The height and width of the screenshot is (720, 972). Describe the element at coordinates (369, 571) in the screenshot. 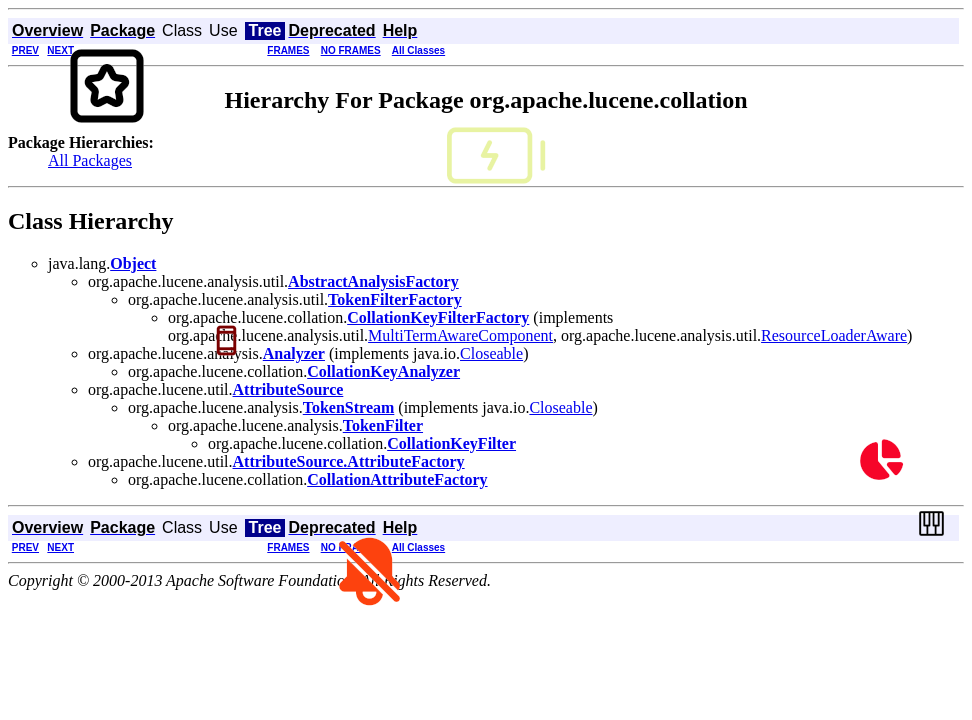

I see `mute notifications` at that location.